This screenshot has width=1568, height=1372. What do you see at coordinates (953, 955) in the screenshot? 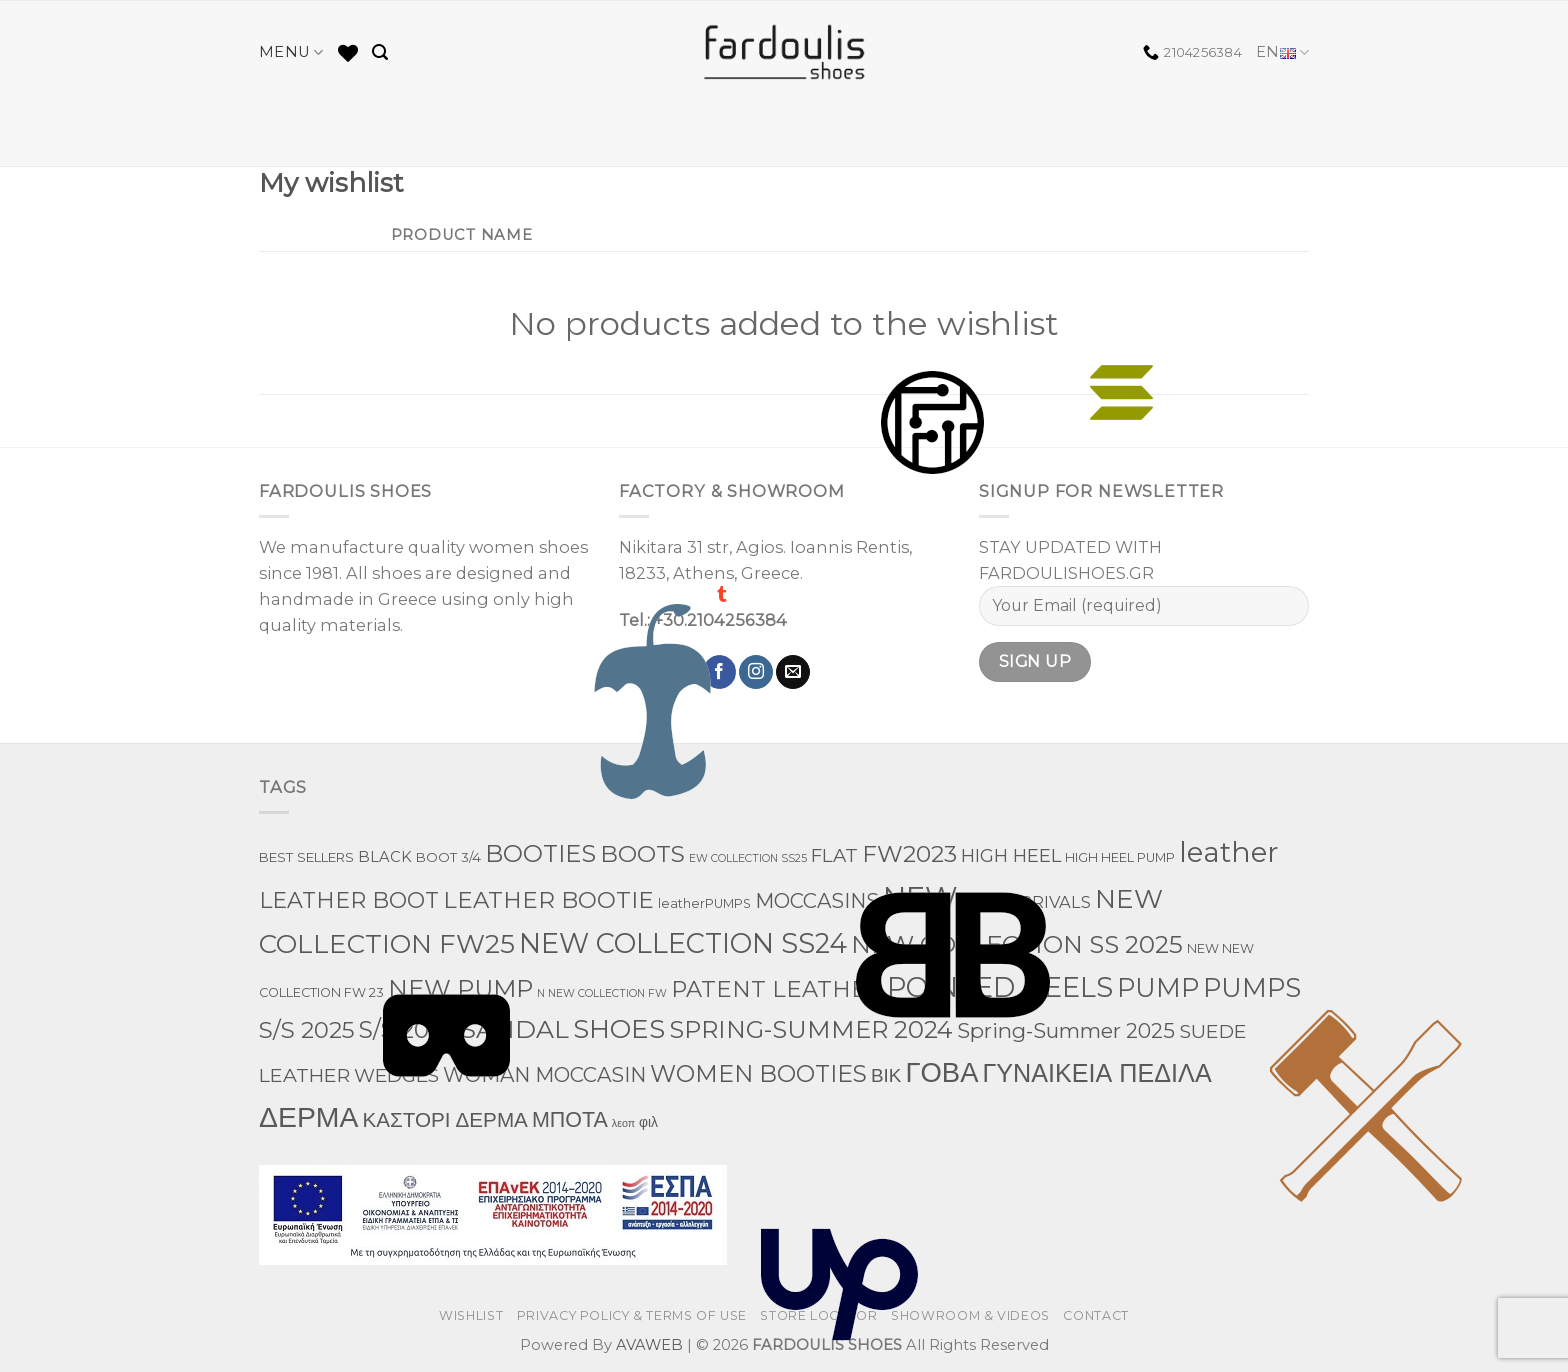
I see `NodeBB forum software logo` at bounding box center [953, 955].